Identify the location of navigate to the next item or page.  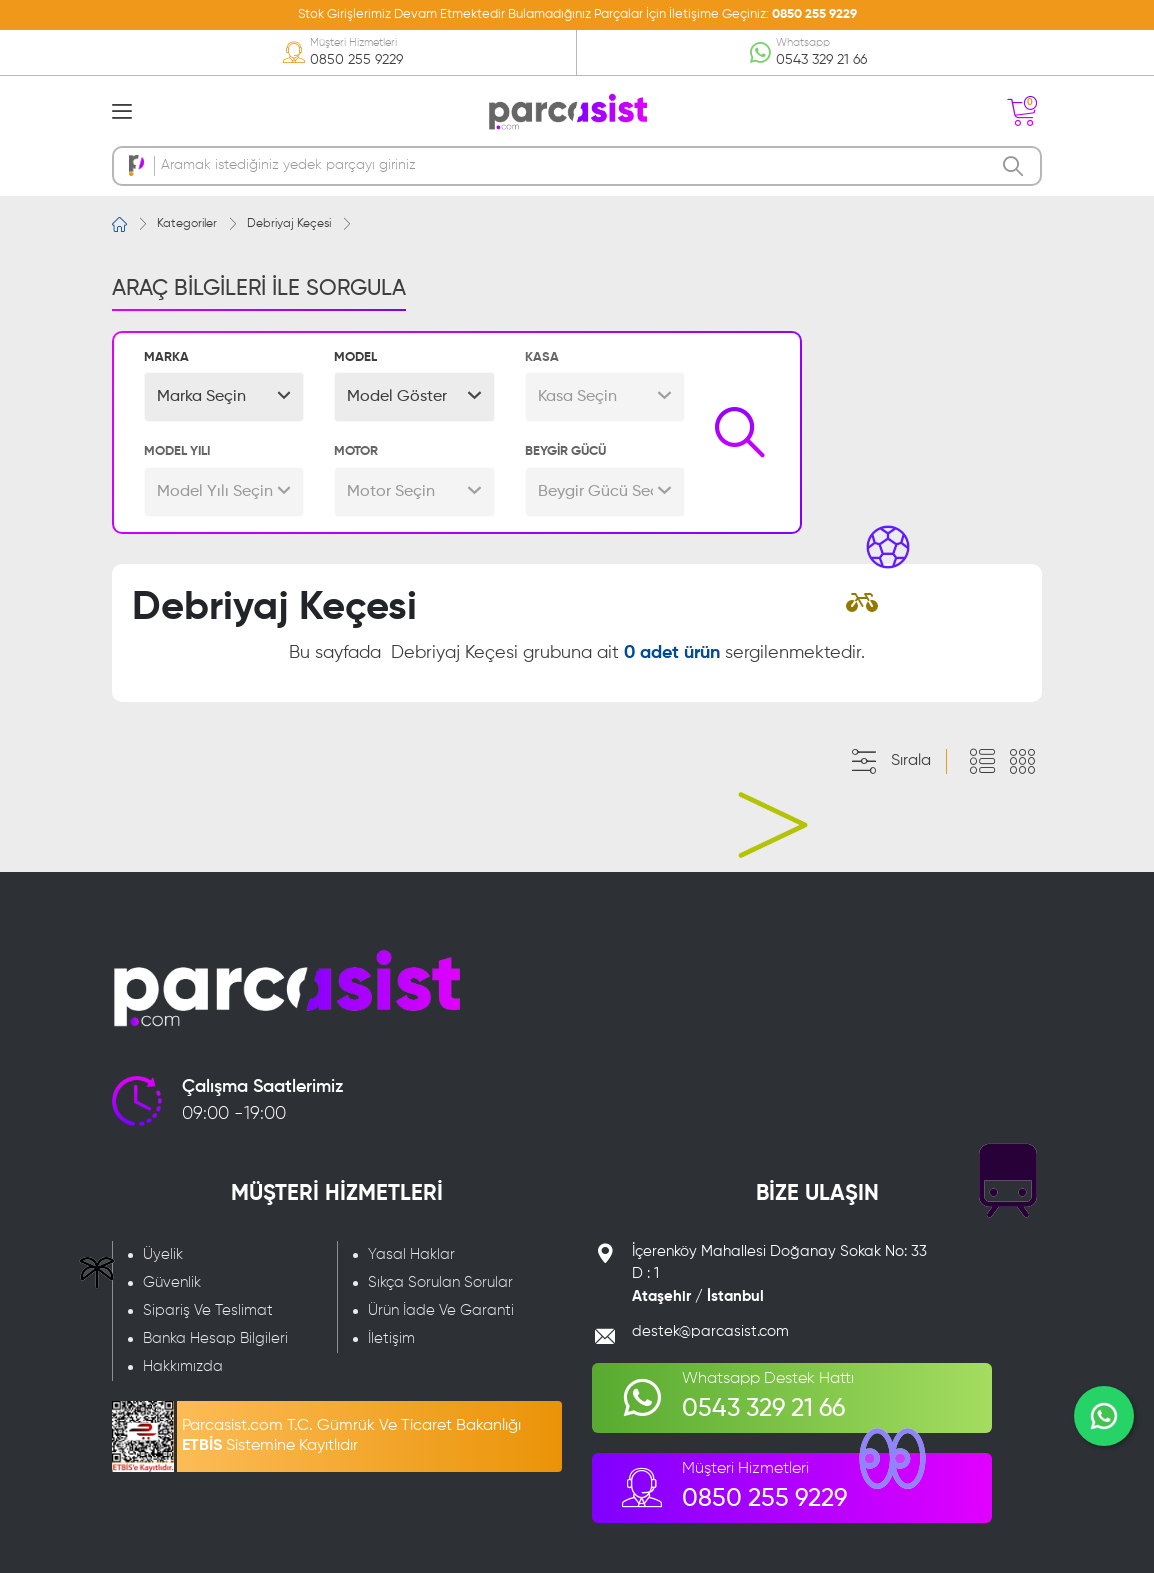
(768, 825).